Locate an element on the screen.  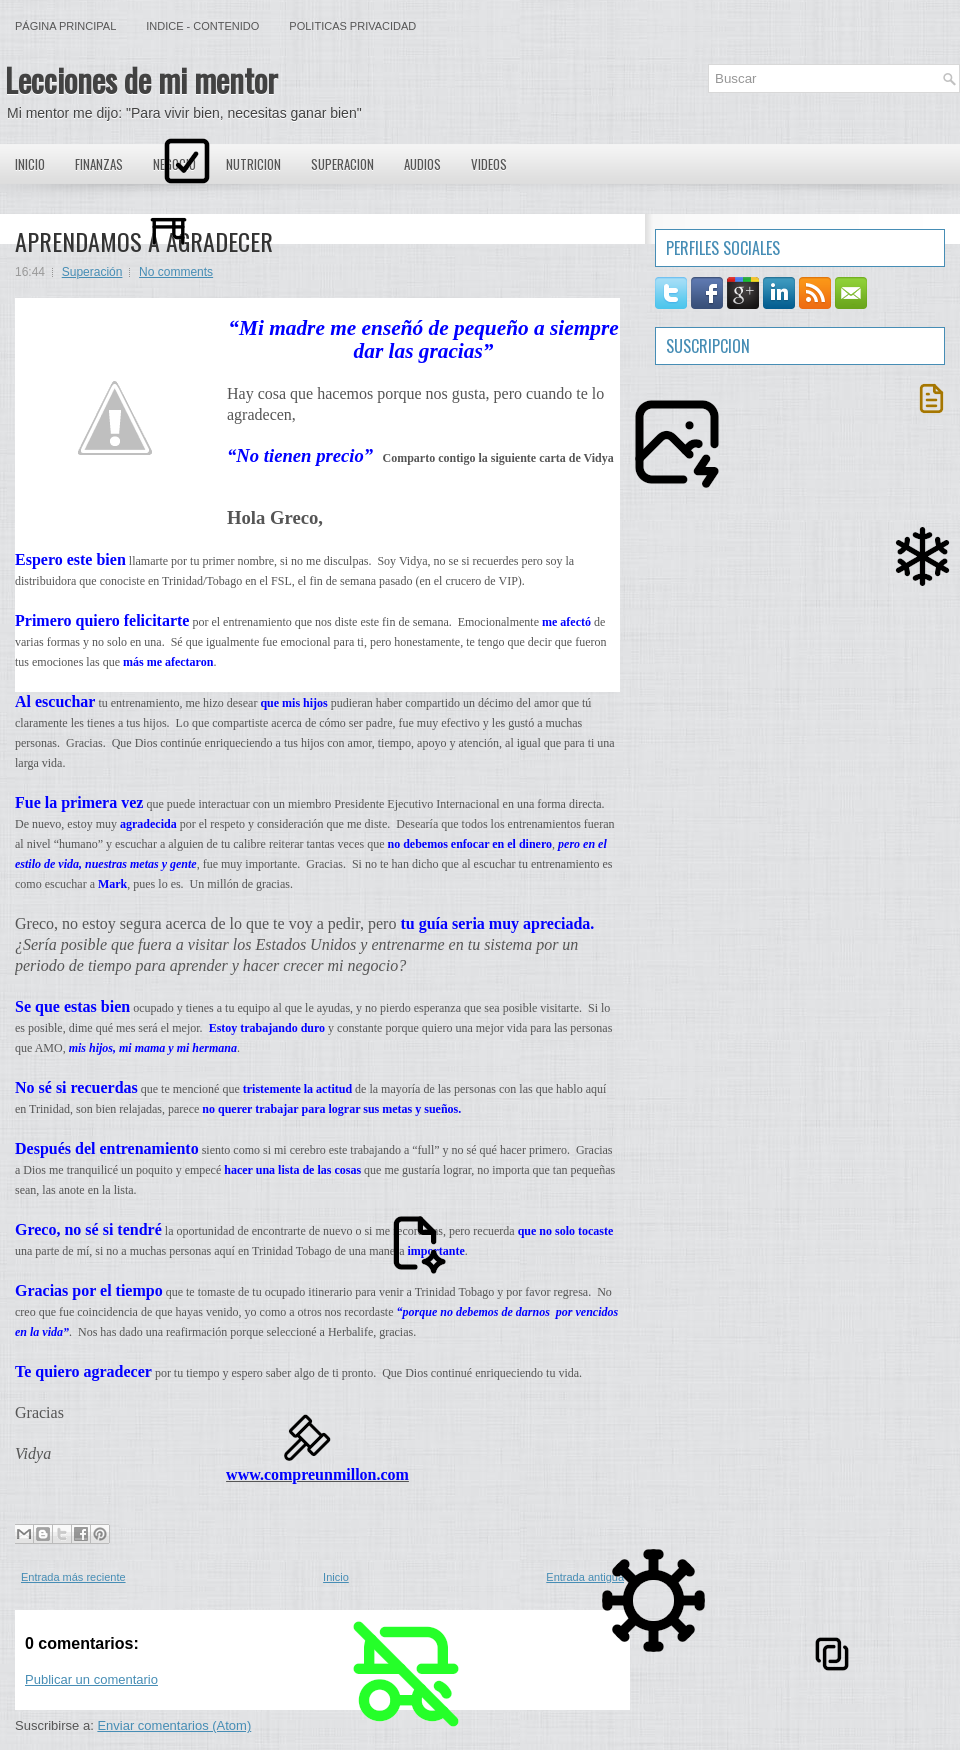
disable incognito or private browsing mode is located at coordinates (406, 1674).